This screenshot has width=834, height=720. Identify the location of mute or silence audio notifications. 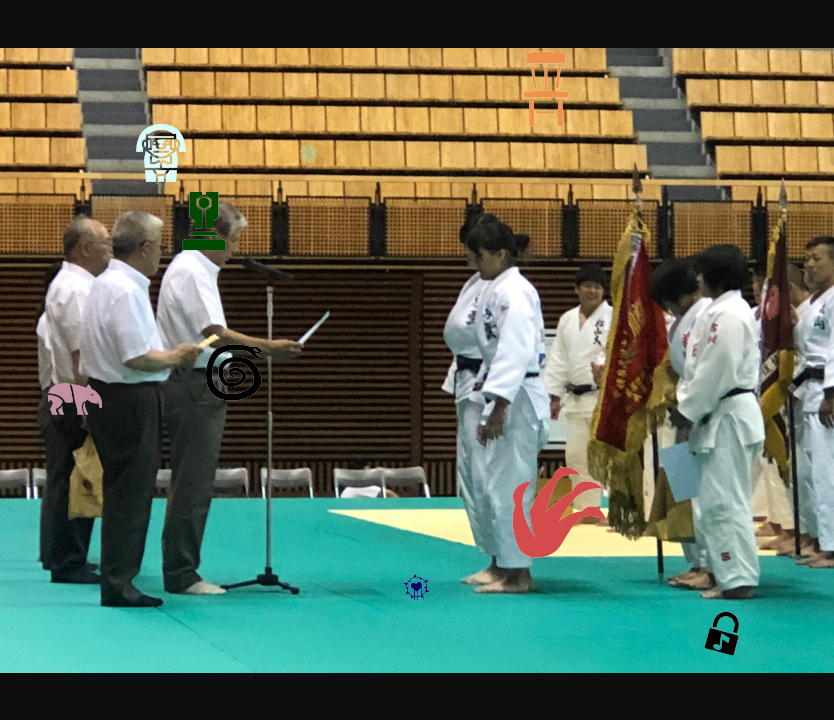
(722, 634).